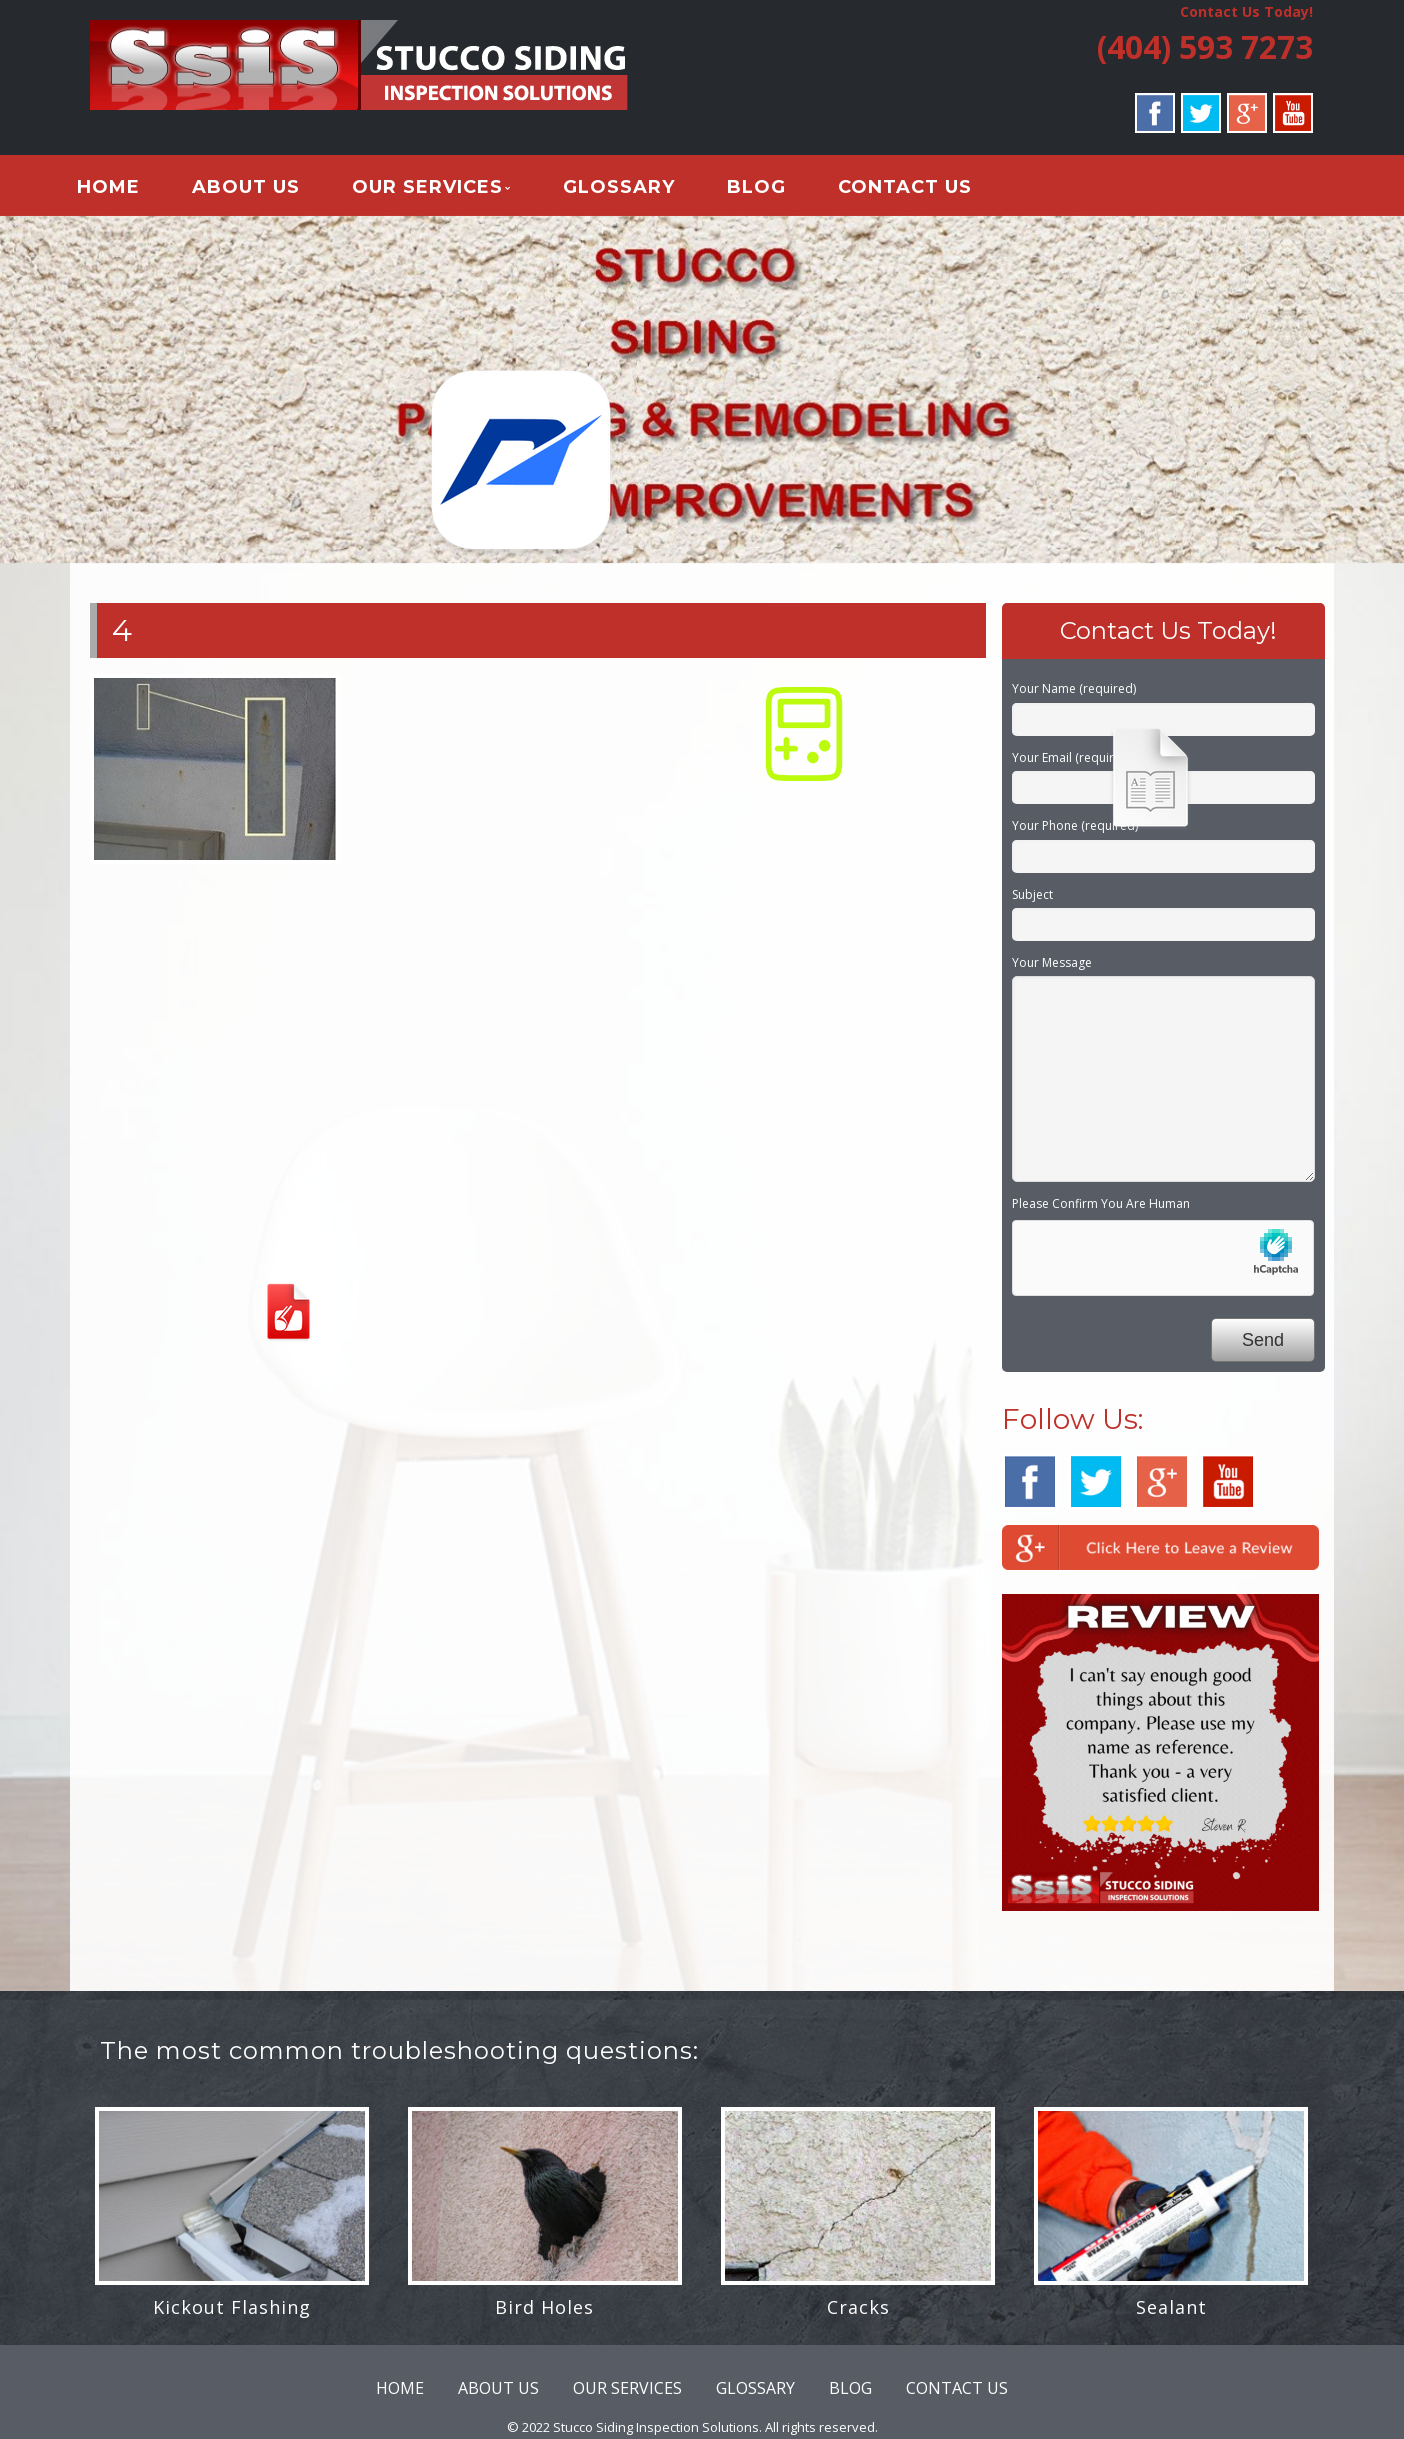 This screenshot has width=1404, height=2439. Describe the element at coordinates (807, 734) in the screenshot. I see `open the games app` at that location.